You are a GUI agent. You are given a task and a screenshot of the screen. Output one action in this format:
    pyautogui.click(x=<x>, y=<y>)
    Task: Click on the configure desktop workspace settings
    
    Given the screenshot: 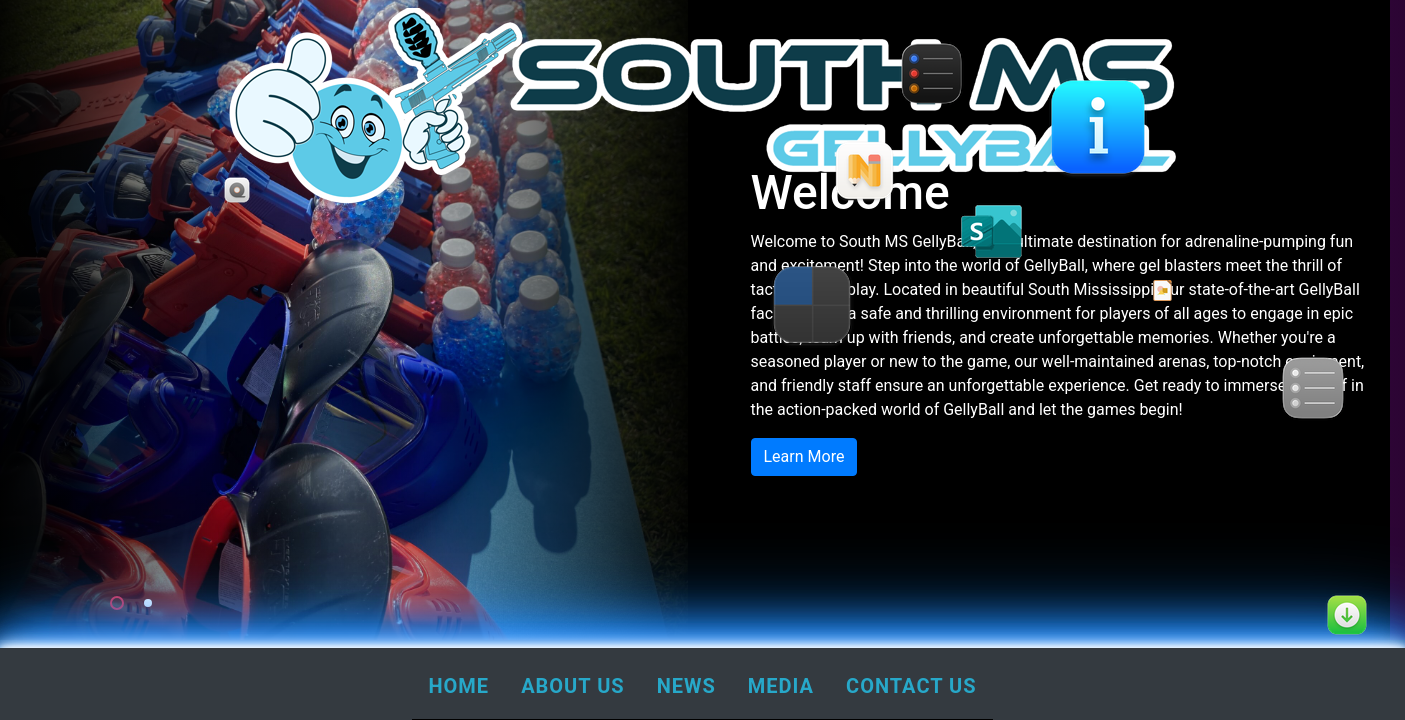 What is the action you would take?
    pyautogui.click(x=812, y=306)
    